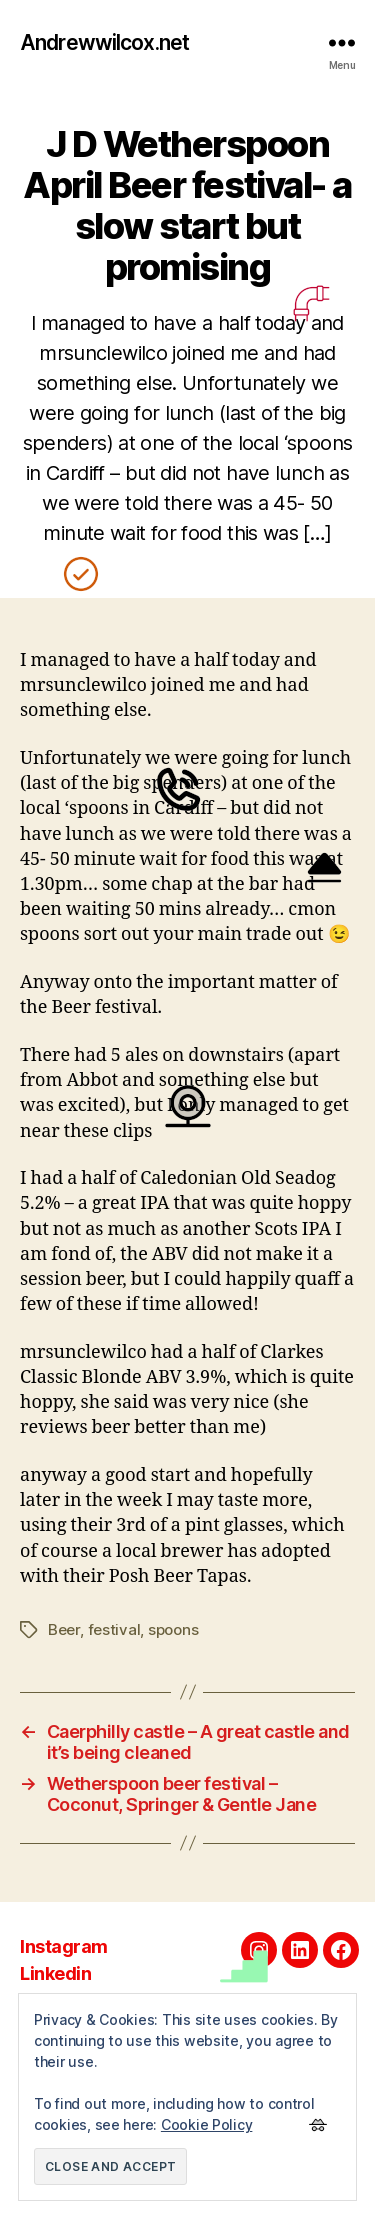 The height and width of the screenshot is (2219, 375). What do you see at coordinates (188, 1108) in the screenshot?
I see `access webcam or camera settings` at bounding box center [188, 1108].